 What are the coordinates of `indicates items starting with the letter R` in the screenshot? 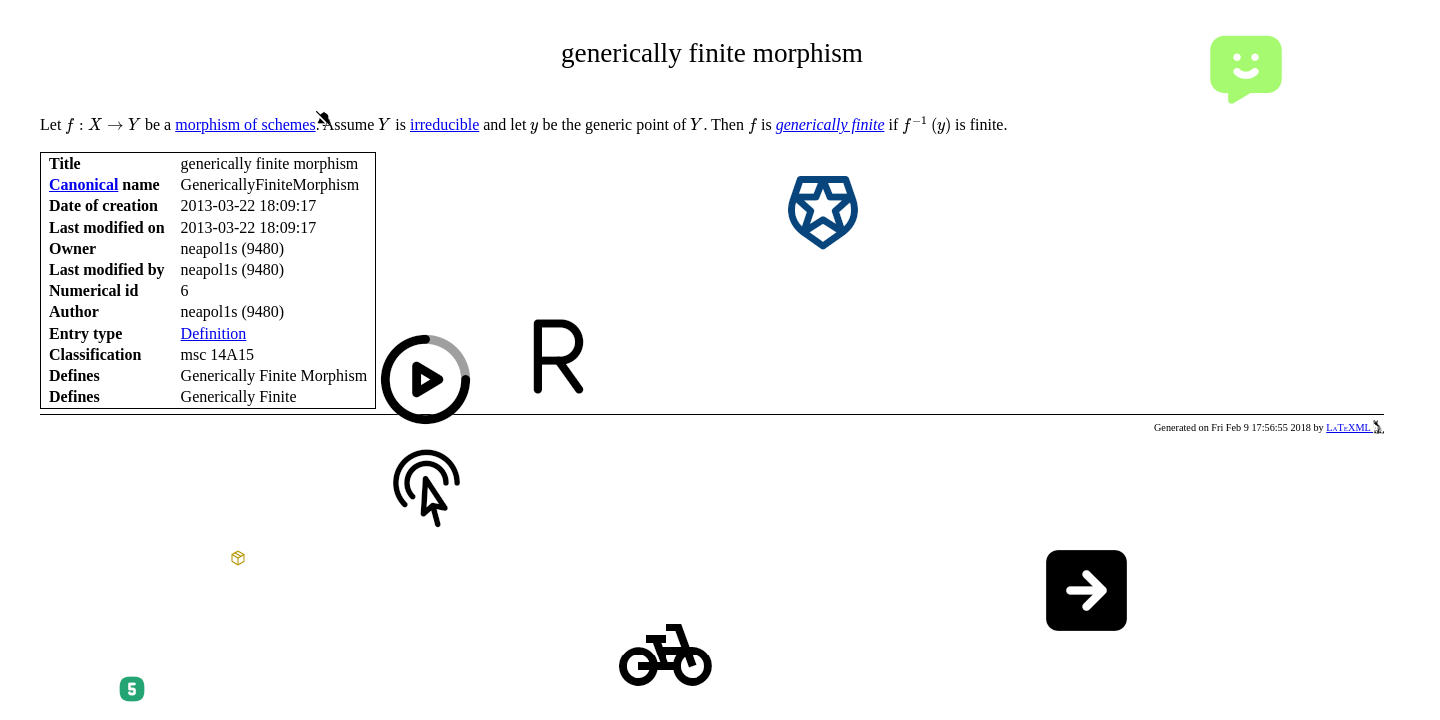 It's located at (558, 356).